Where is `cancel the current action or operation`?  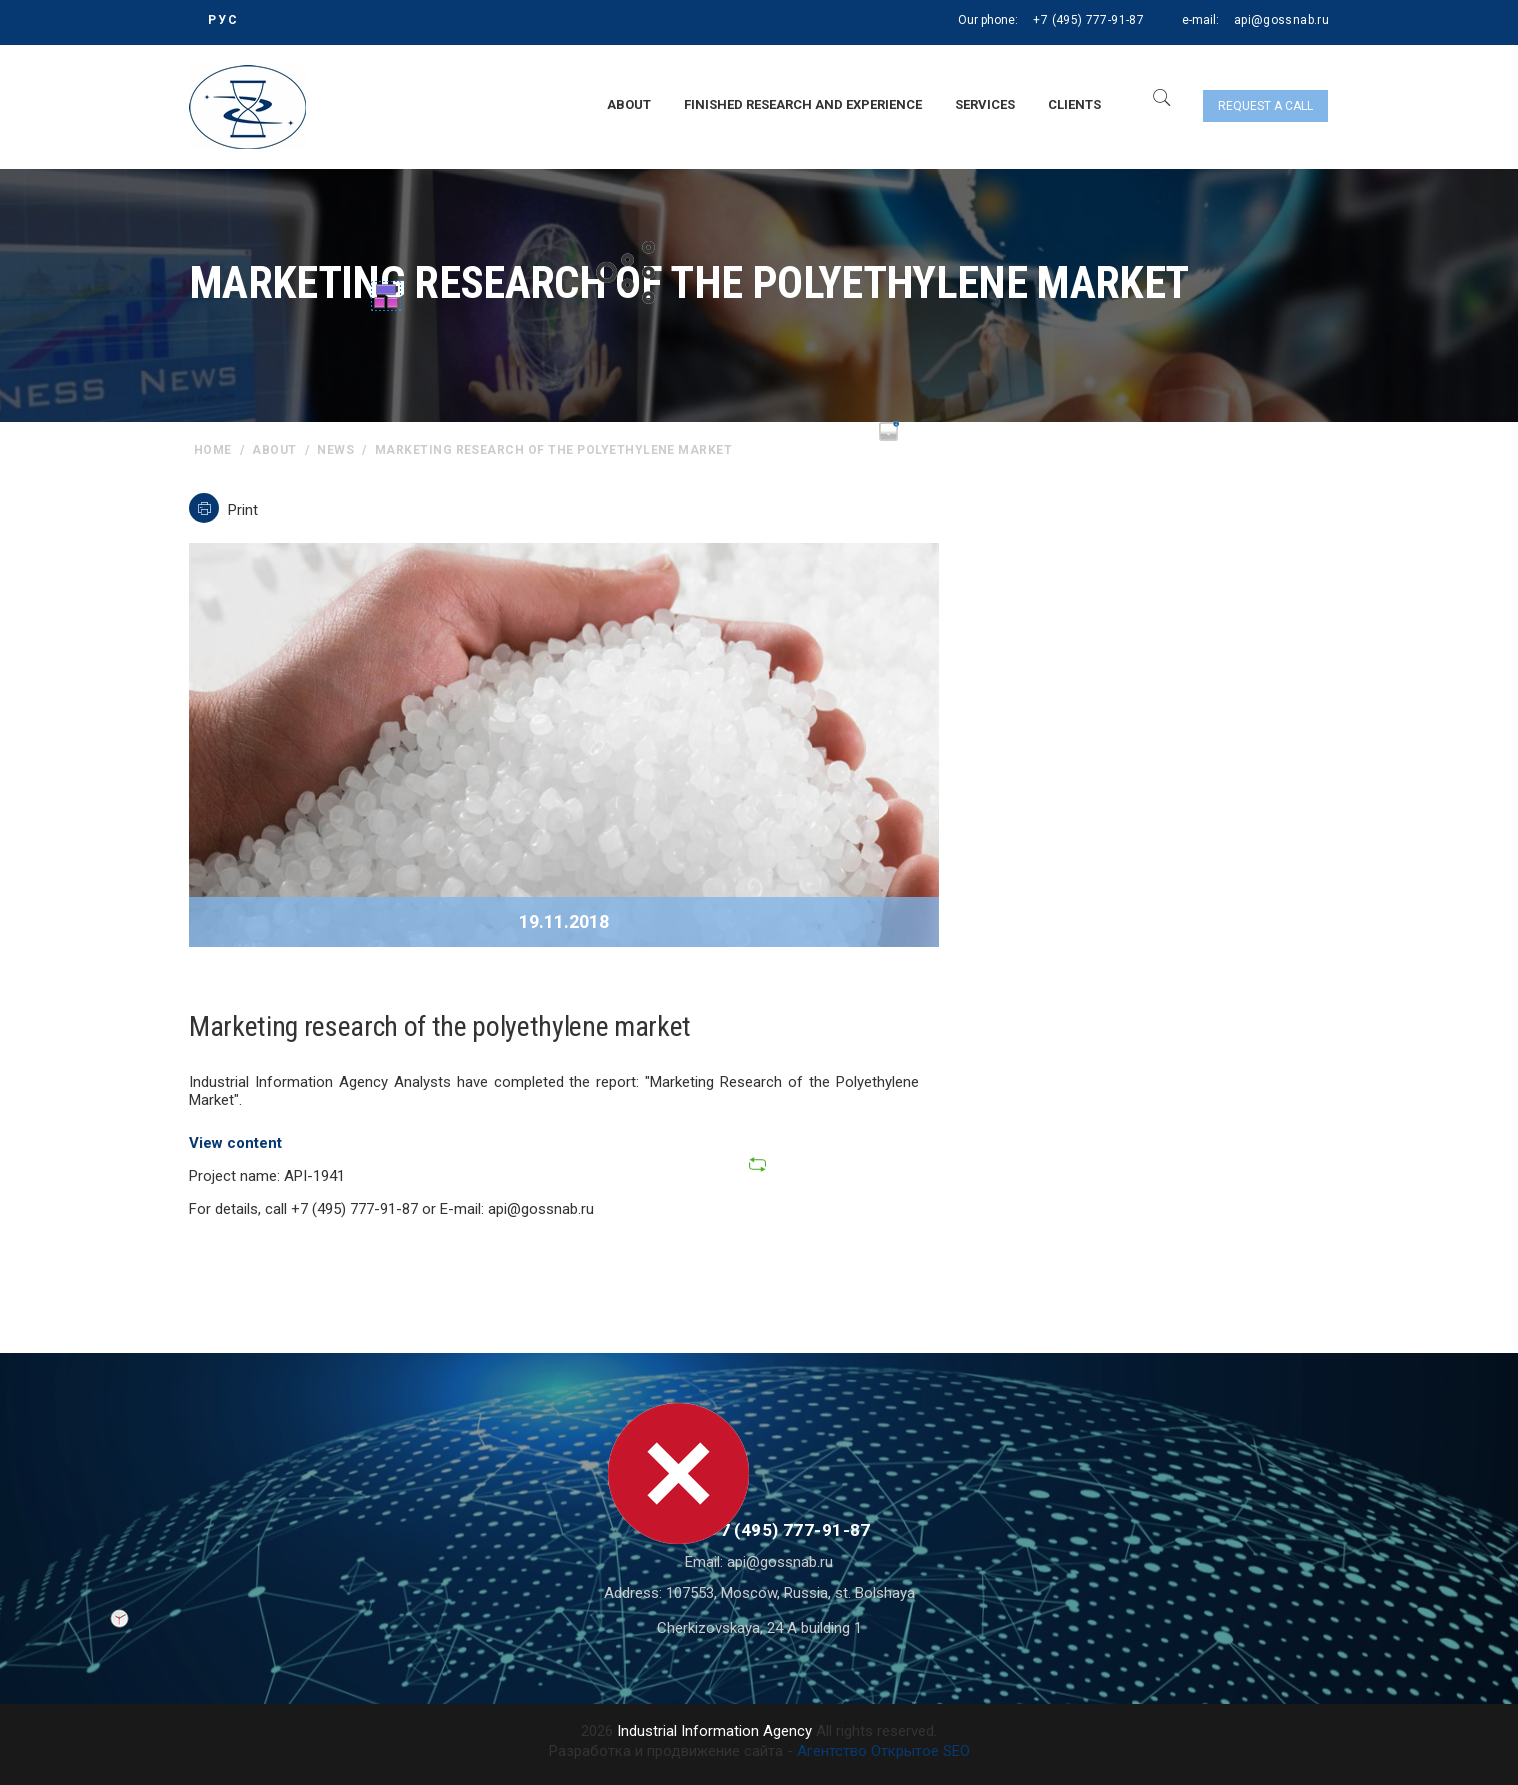
cancel the current action or operation is located at coordinates (678, 1473).